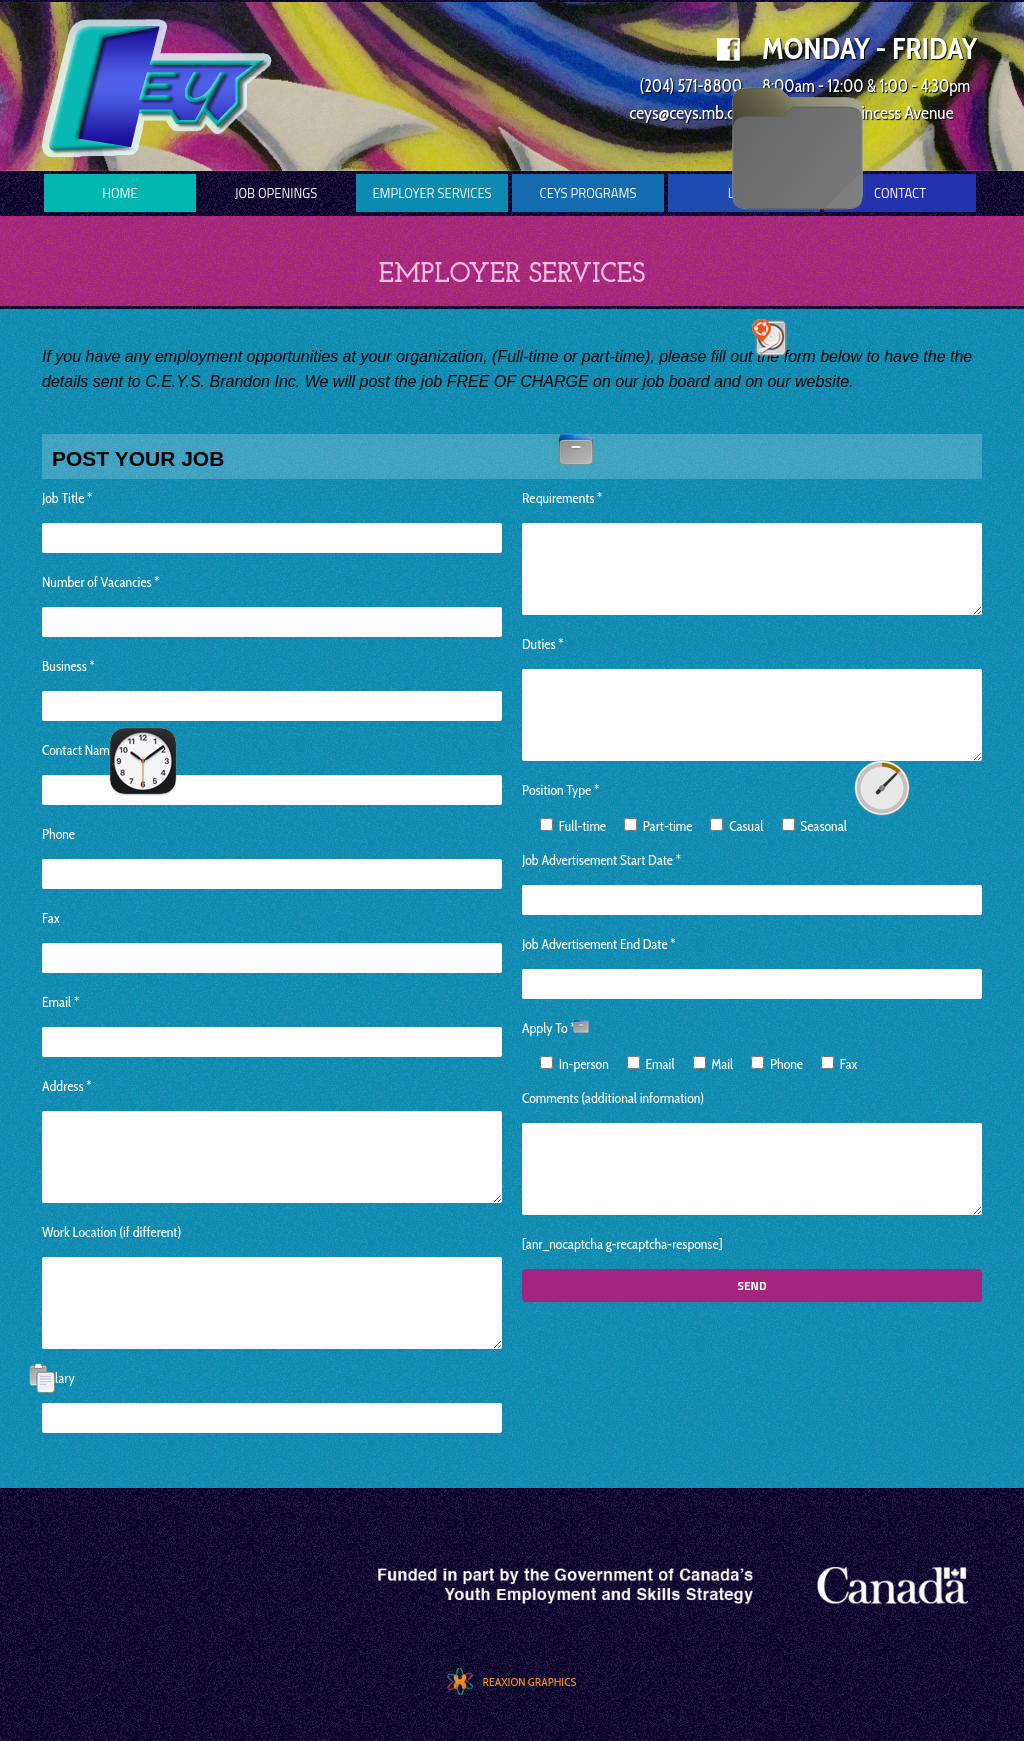 Image resolution: width=1024 pixels, height=1741 pixels. I want to click on open system profiler application, so click(882, 788).